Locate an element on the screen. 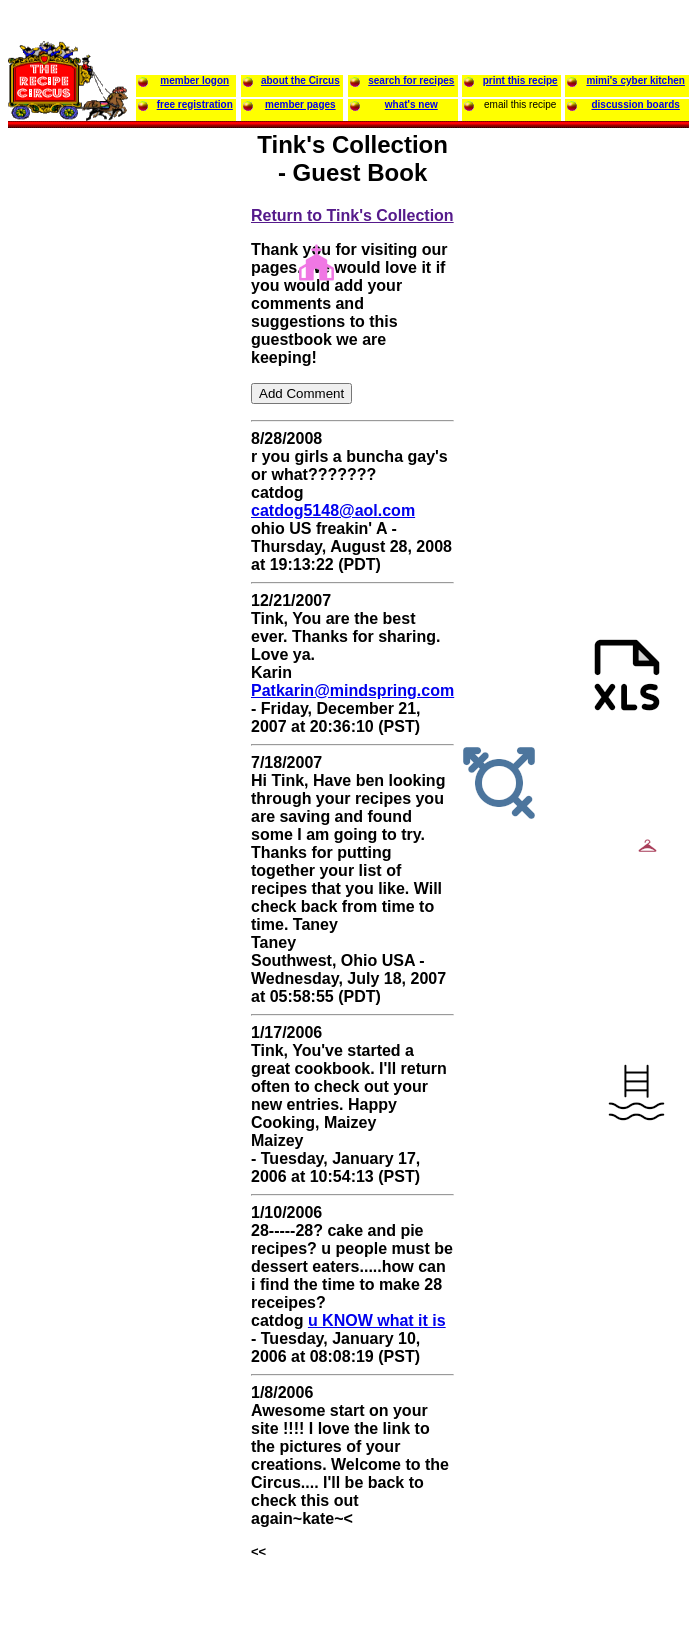 This screenshot has height=1636, width=697. view nearby churches or places of worship is located at coordinates (316, 264).